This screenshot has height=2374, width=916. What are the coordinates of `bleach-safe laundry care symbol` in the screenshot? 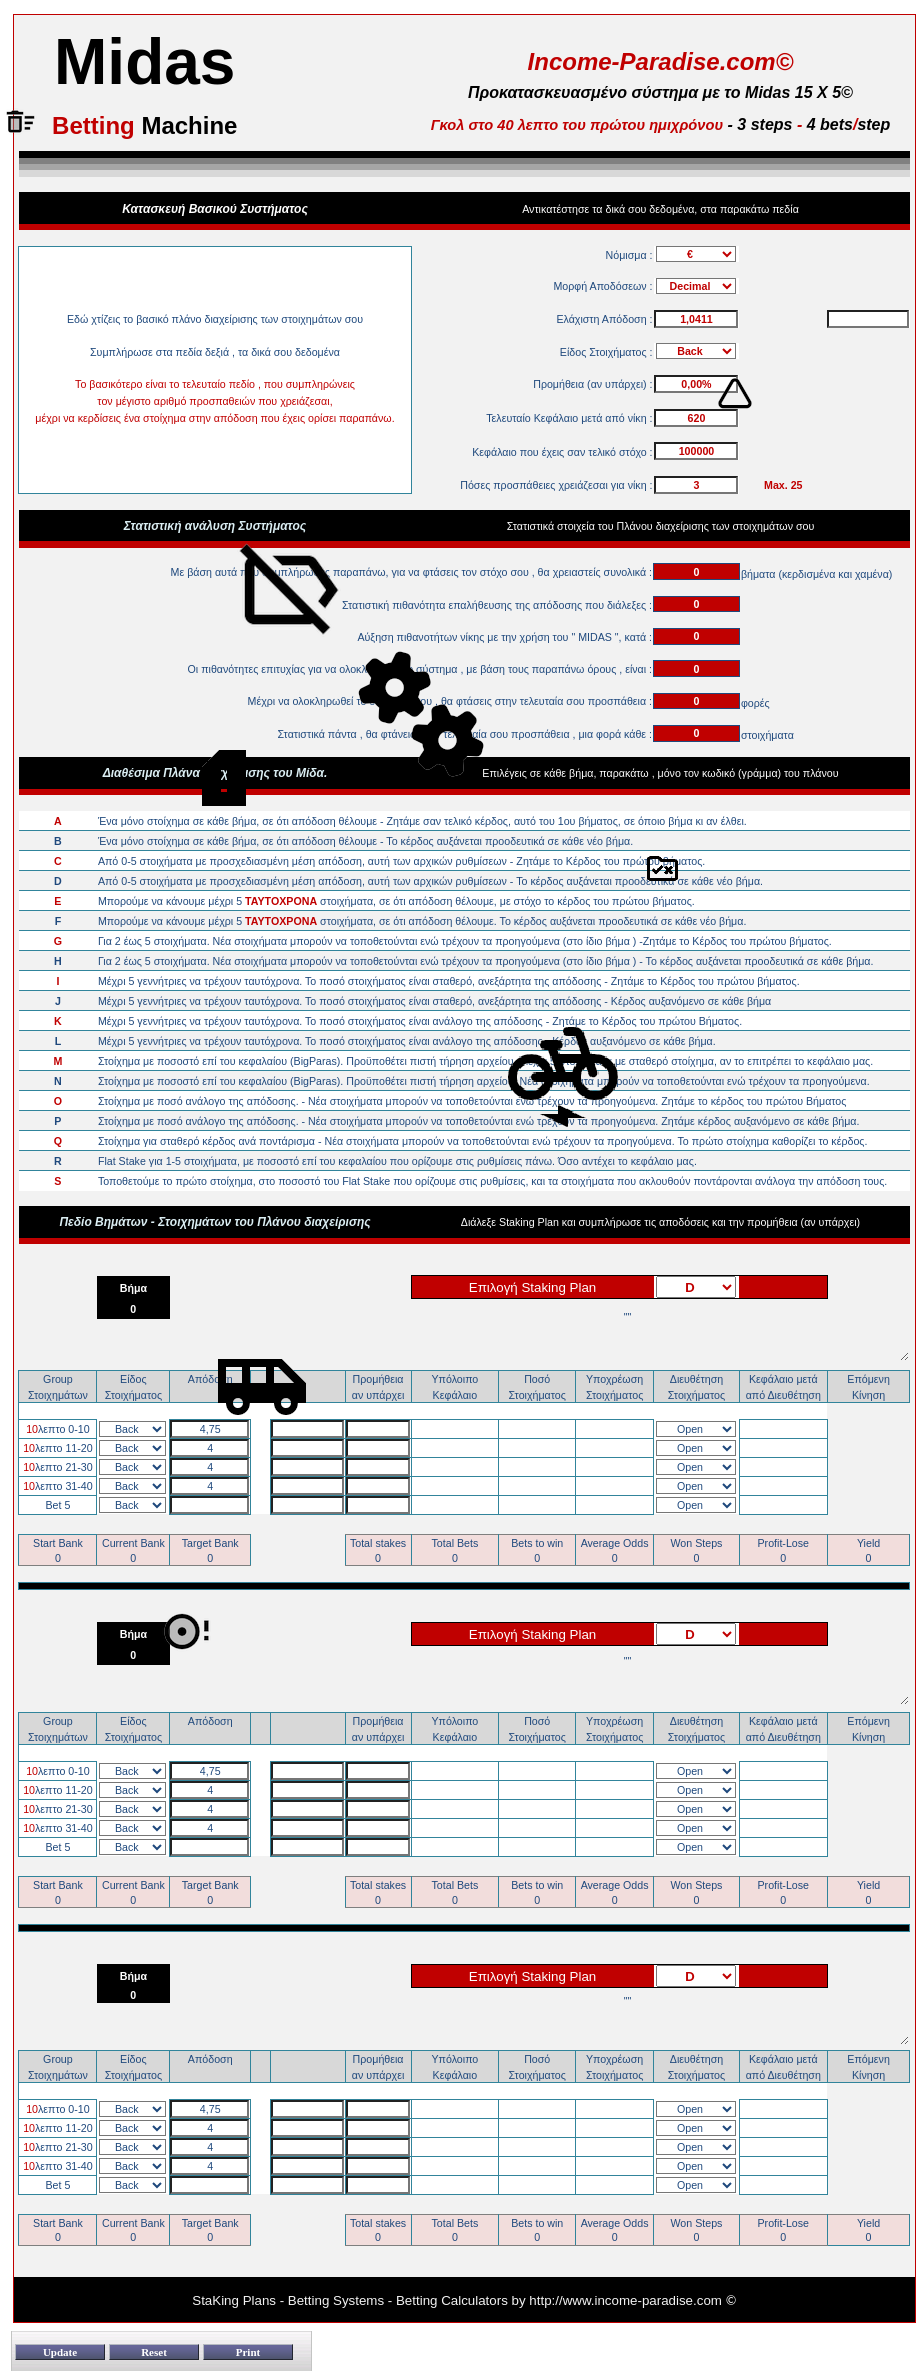 It's located at (735, 395).